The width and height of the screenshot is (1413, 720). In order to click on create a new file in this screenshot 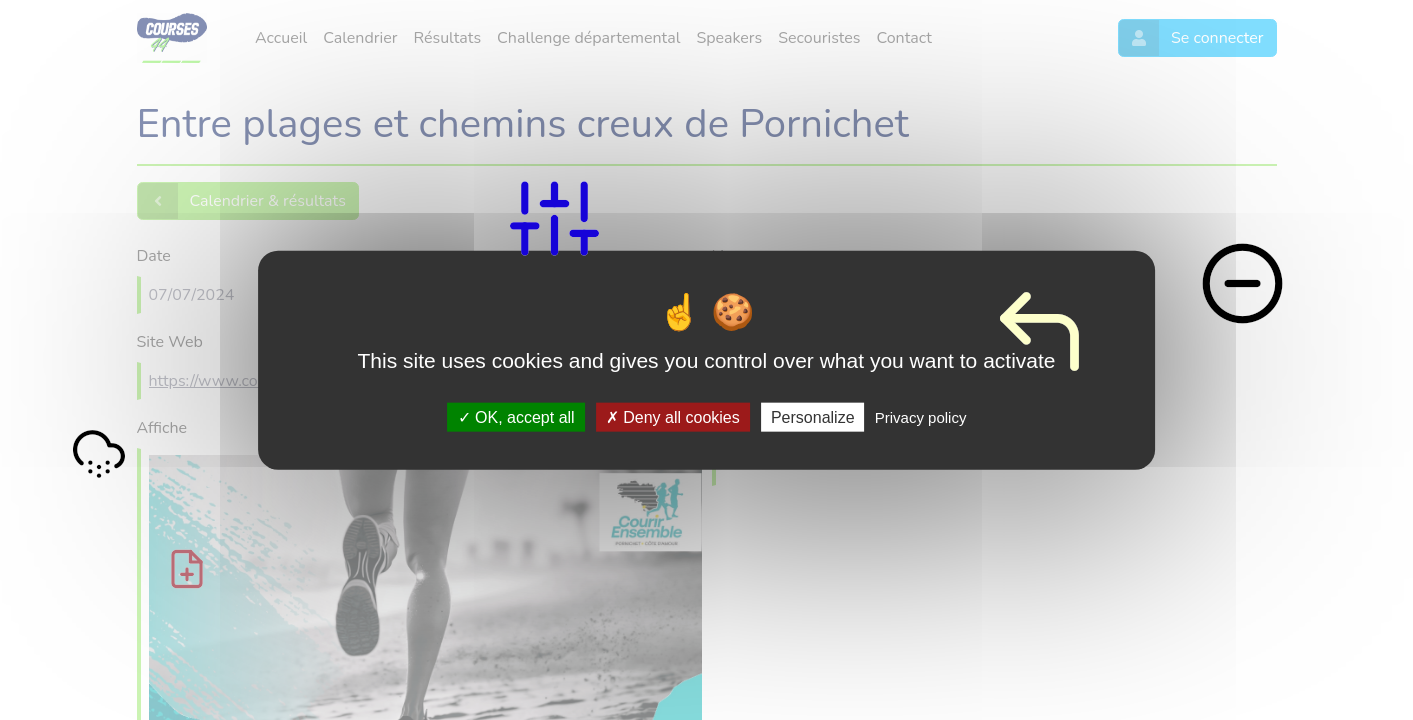, I will do `click(187, 569)`.